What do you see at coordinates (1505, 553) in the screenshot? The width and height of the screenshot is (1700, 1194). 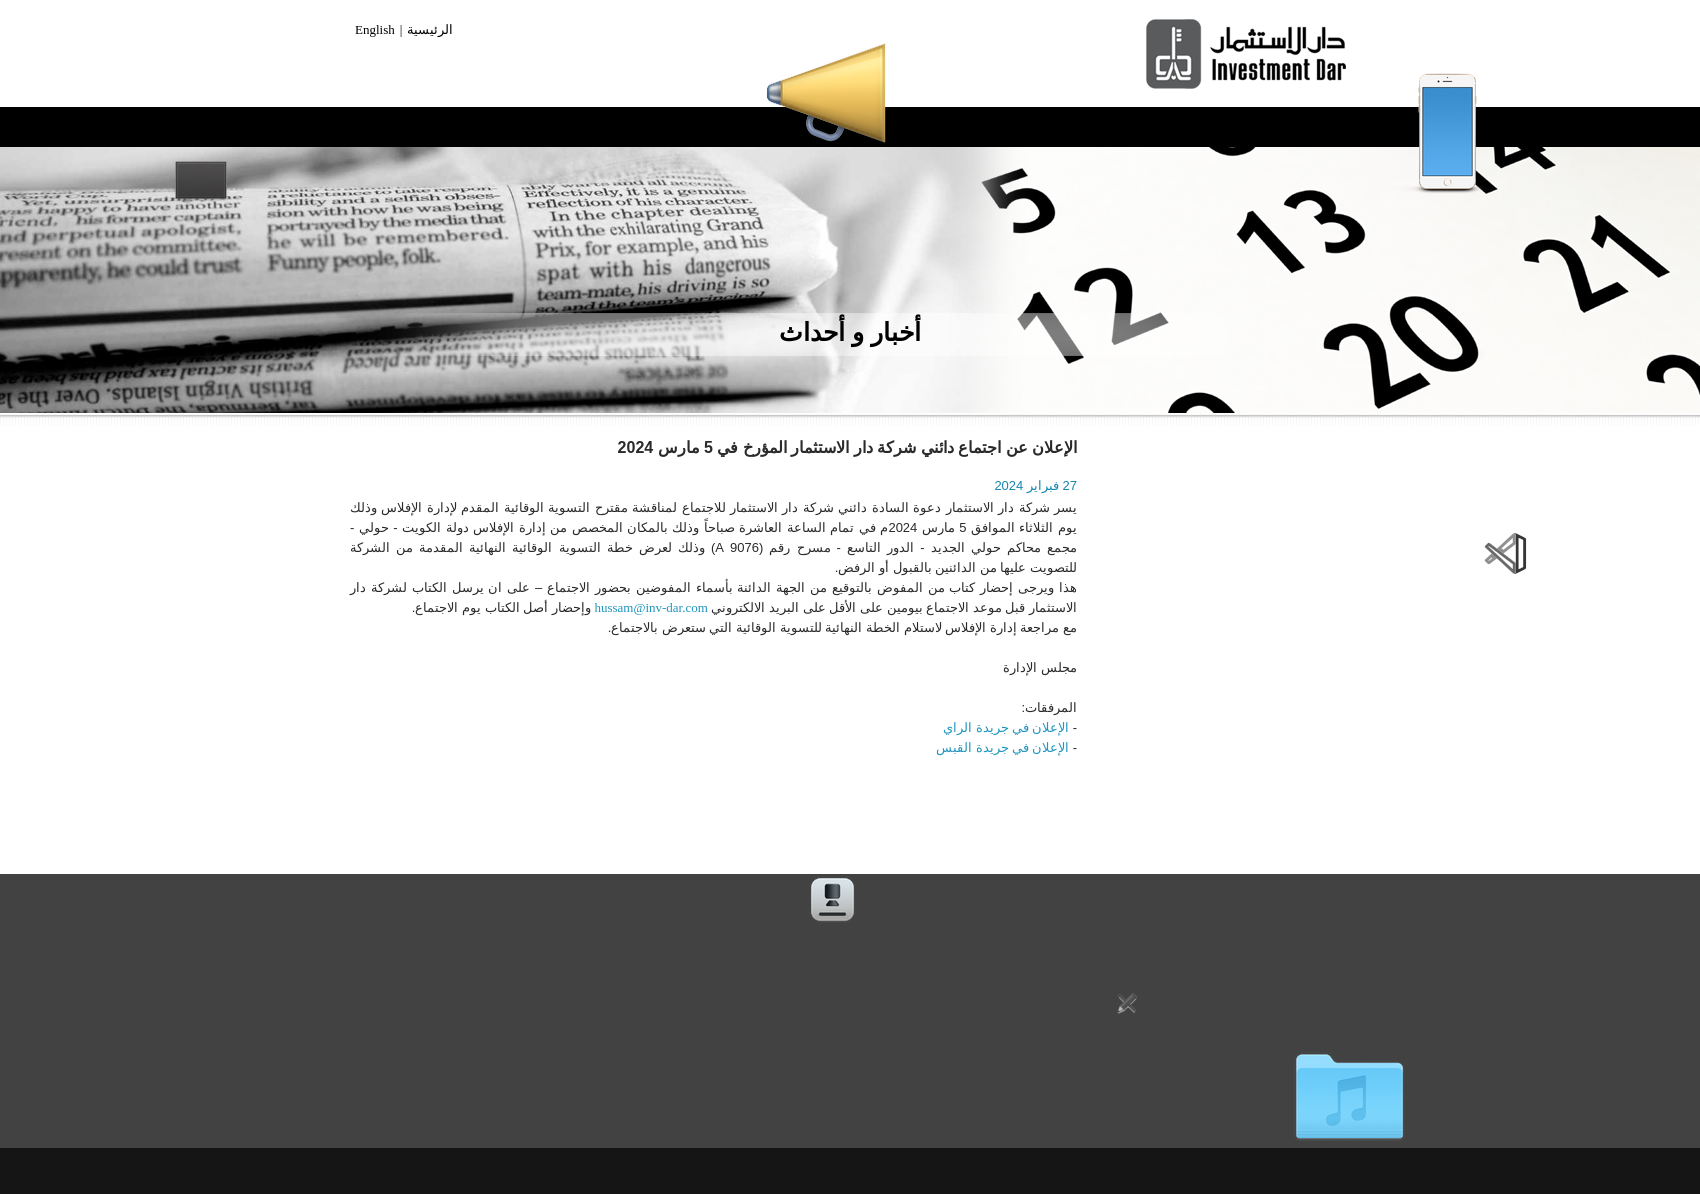 I see `open visual studio code` at bounding box center [1505, 553].